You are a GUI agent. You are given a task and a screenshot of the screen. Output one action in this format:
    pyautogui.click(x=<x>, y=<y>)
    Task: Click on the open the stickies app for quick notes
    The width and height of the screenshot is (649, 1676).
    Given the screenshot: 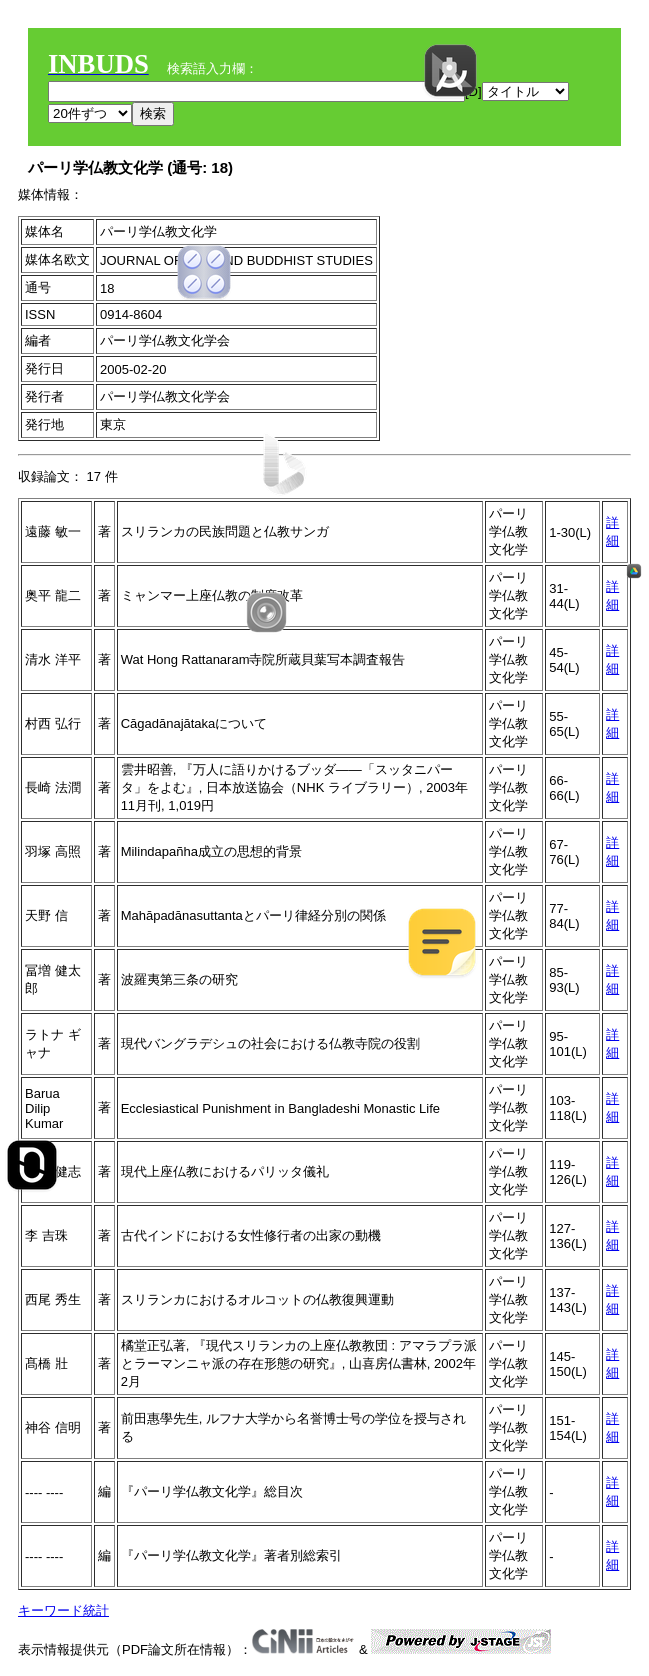 What is the action you would take?
    pyautogui.click(x=442, y=942)
    